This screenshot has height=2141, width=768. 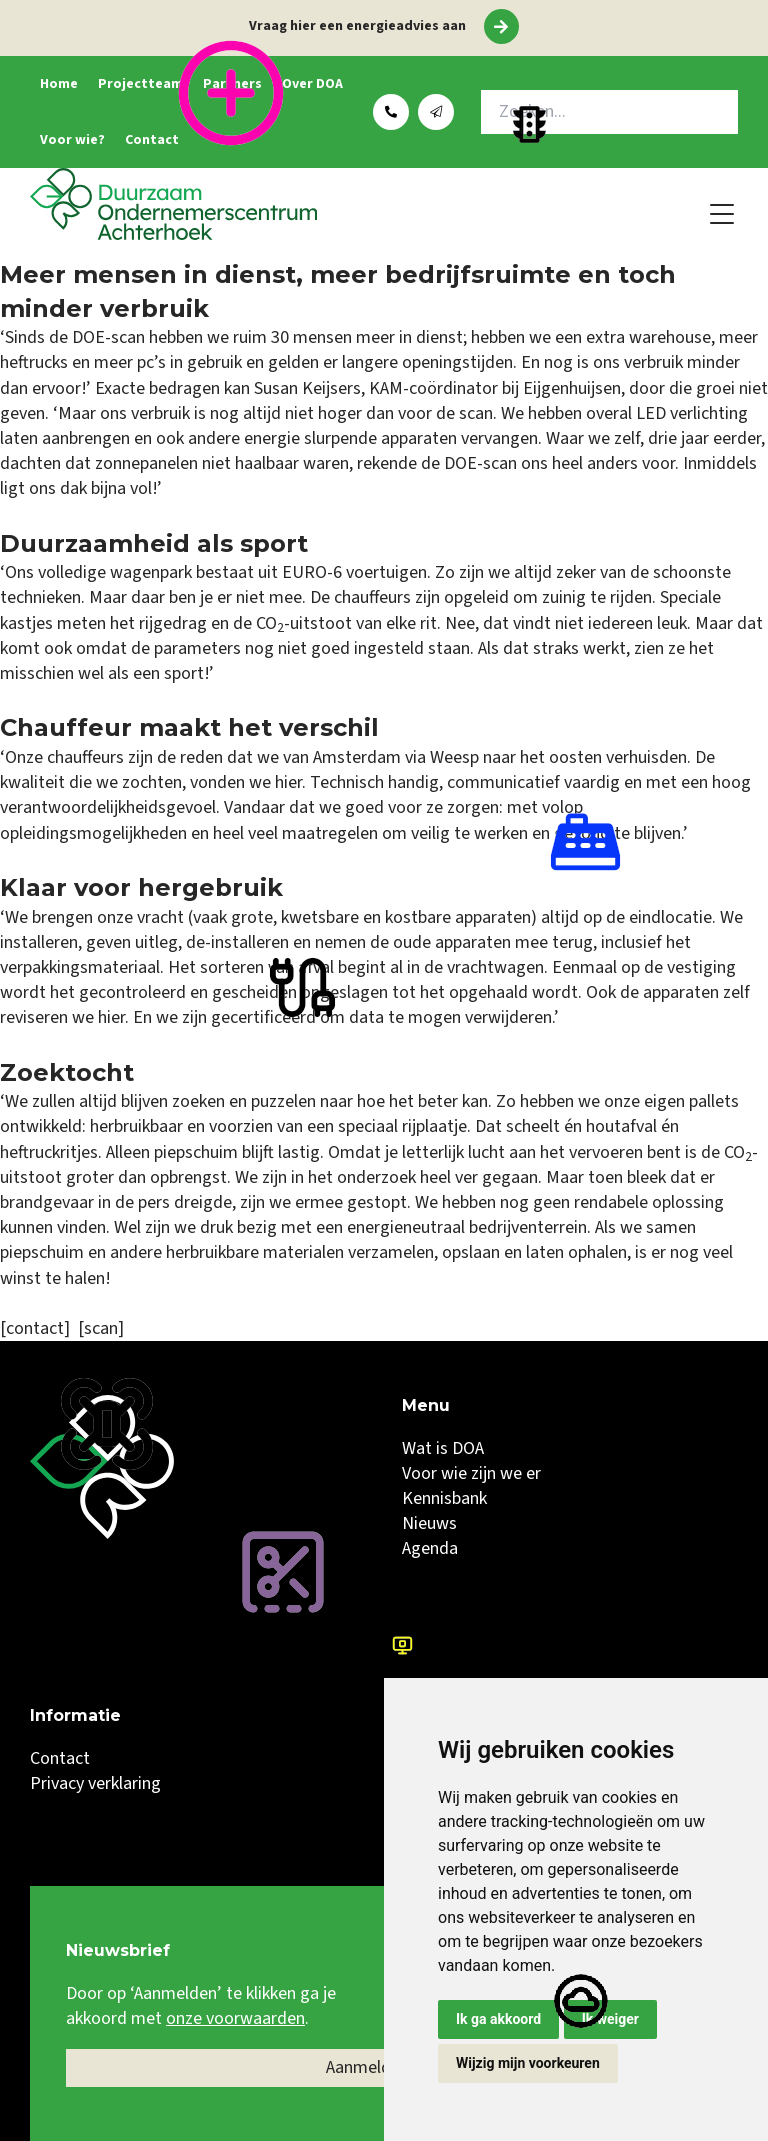 What do you see at coordinates (283, 1572) in the screenshot?
I see `cut or crop selection area` at bounding box center [283, 1572].